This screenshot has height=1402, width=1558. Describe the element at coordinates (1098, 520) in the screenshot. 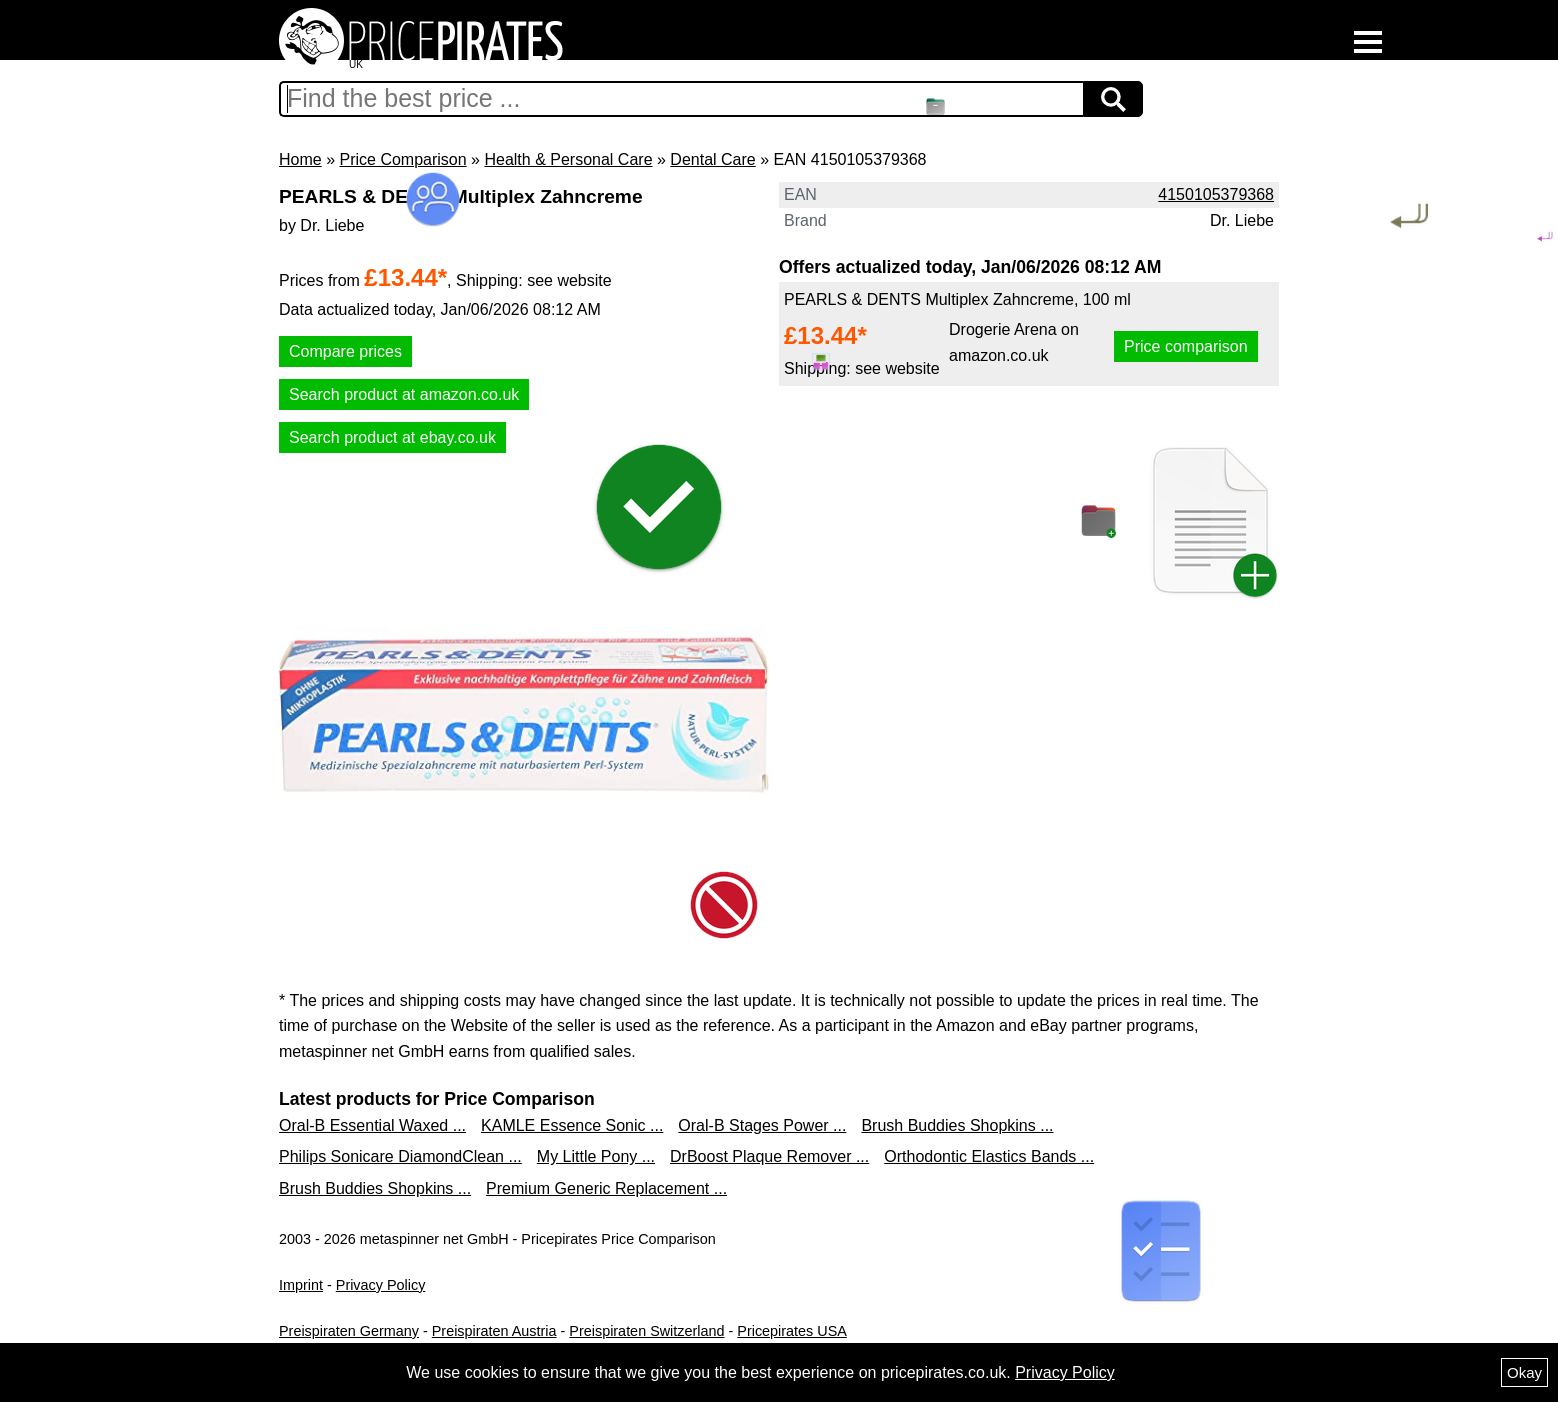

I see `create a new folder` at that location.